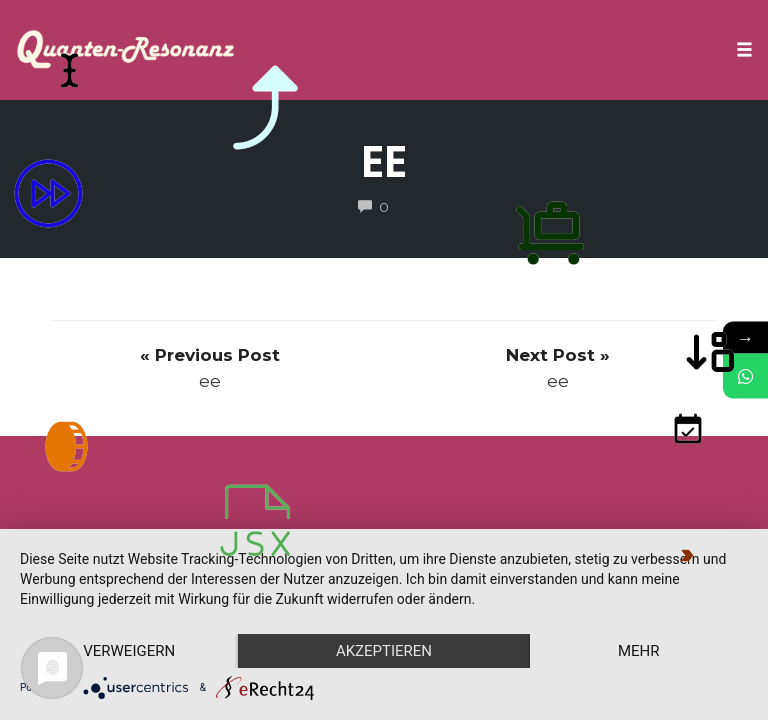 This screenshot has width=768, height=720. Describe the element at coordinates (257, 523) in the screenshot. I see `jsx file type indicator` at that location.